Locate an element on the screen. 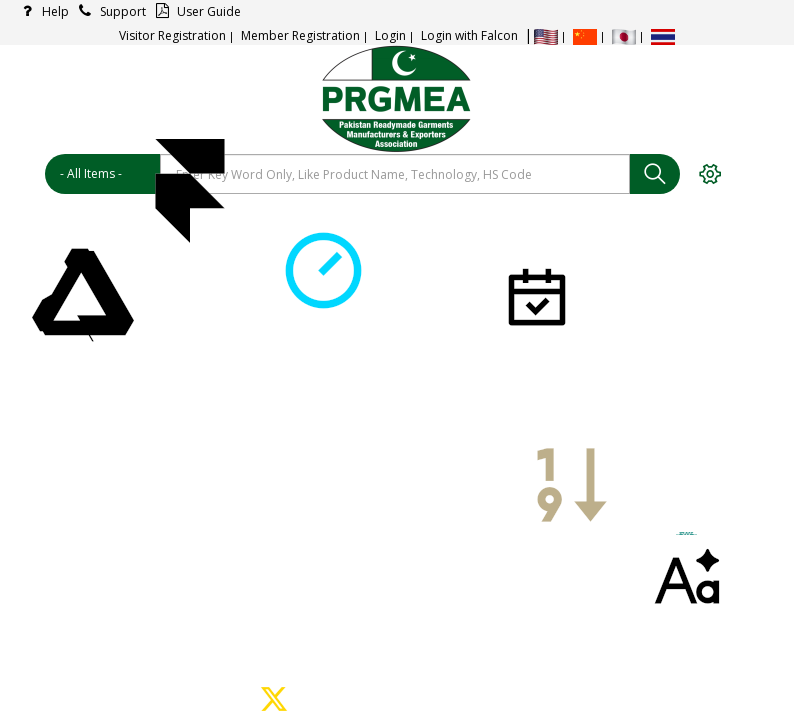 Image resolution: width=794 pixels, height=720 pixels. sort numbers in ascending order is located at coordinates (566, 485).